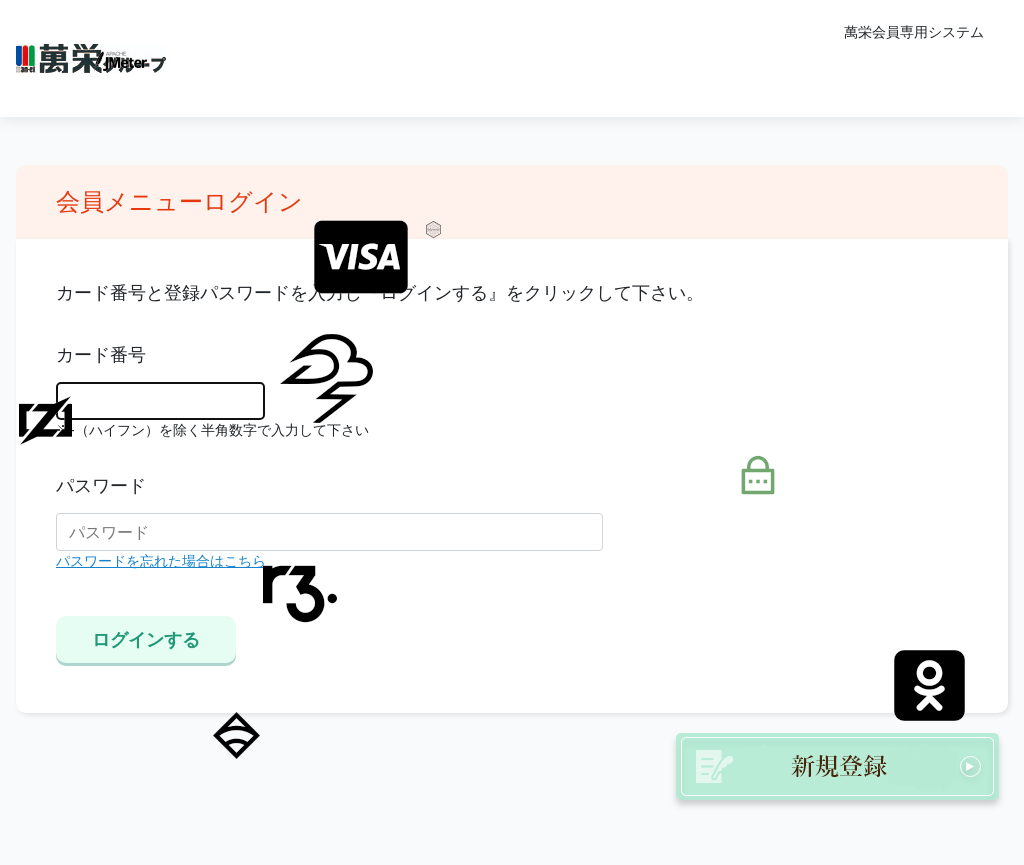  Describe the element at coordinates (361, 257) in the screenshot. I see `pay with Visa credit or debit card` at that location.